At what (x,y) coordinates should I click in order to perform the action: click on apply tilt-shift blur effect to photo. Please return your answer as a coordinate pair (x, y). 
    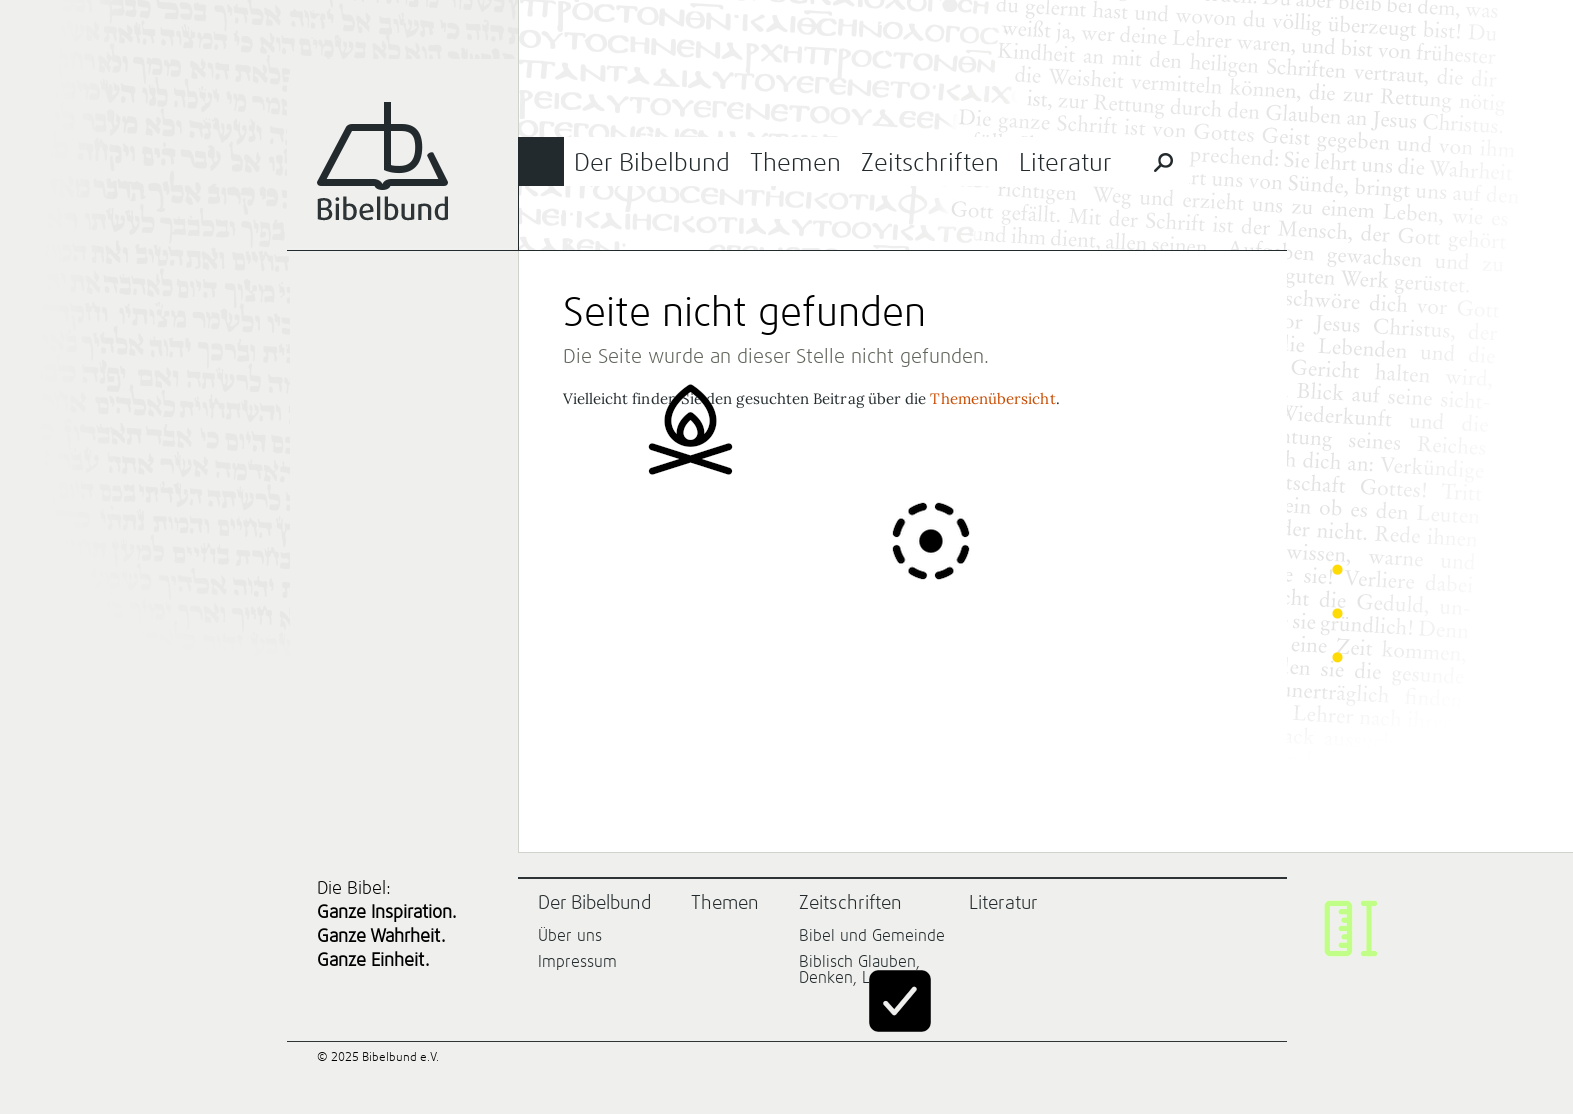
    Looking at the image, I should click on (931, 541).